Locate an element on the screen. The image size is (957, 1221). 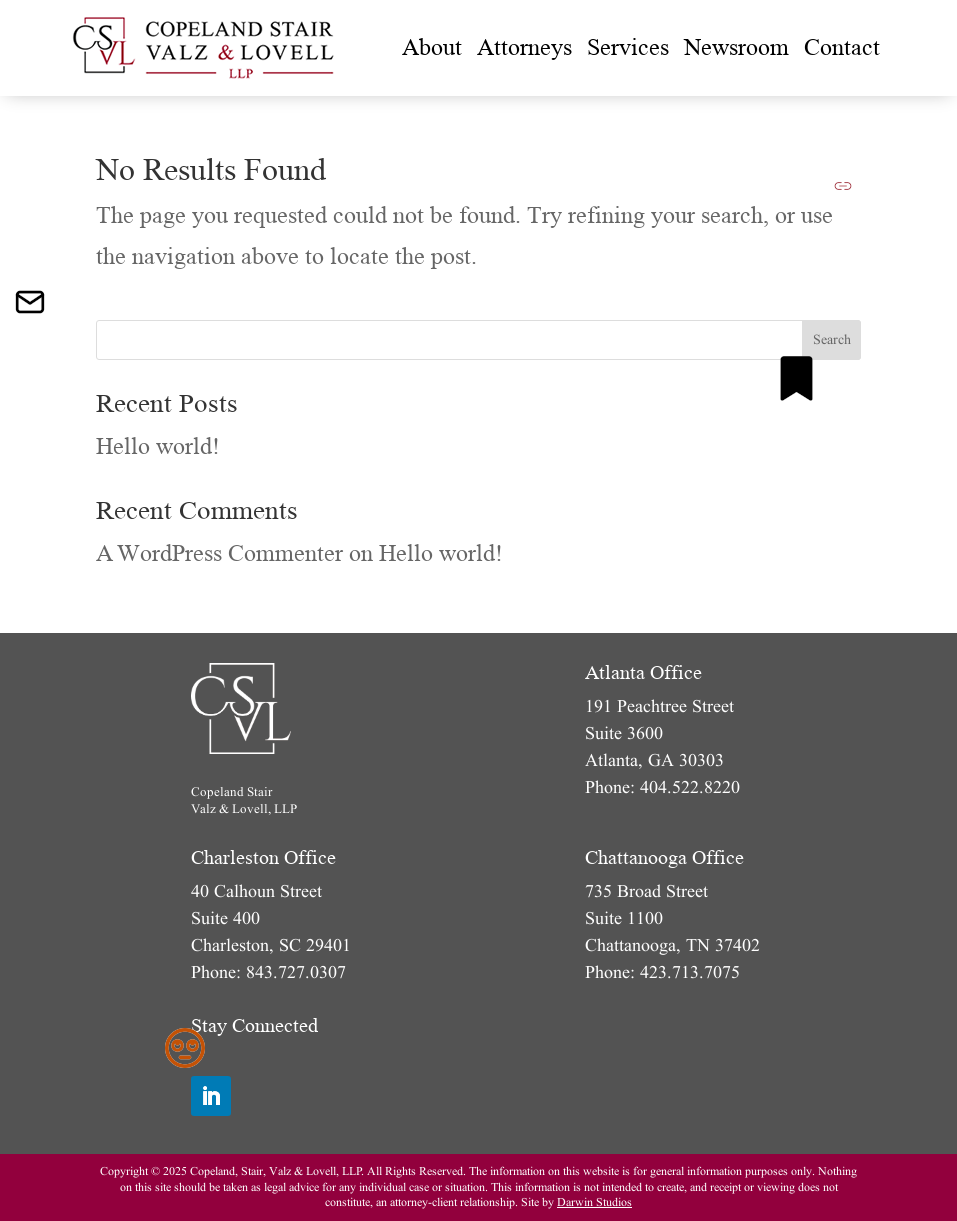
copy link to clipboard is located at coordinates (843, 186).